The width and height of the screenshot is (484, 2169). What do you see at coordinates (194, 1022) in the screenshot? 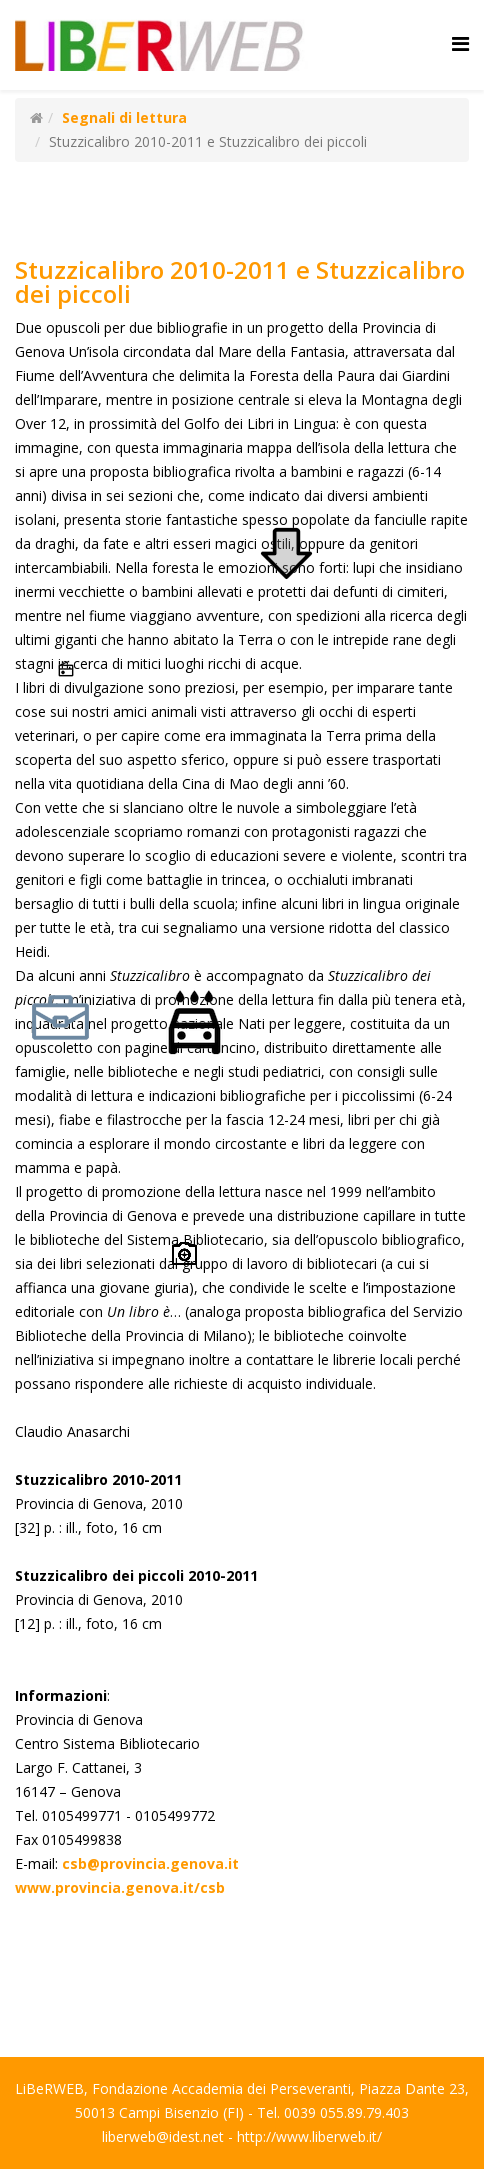
I see `find nearby car wash locations` at bounding box center [194, 1022].